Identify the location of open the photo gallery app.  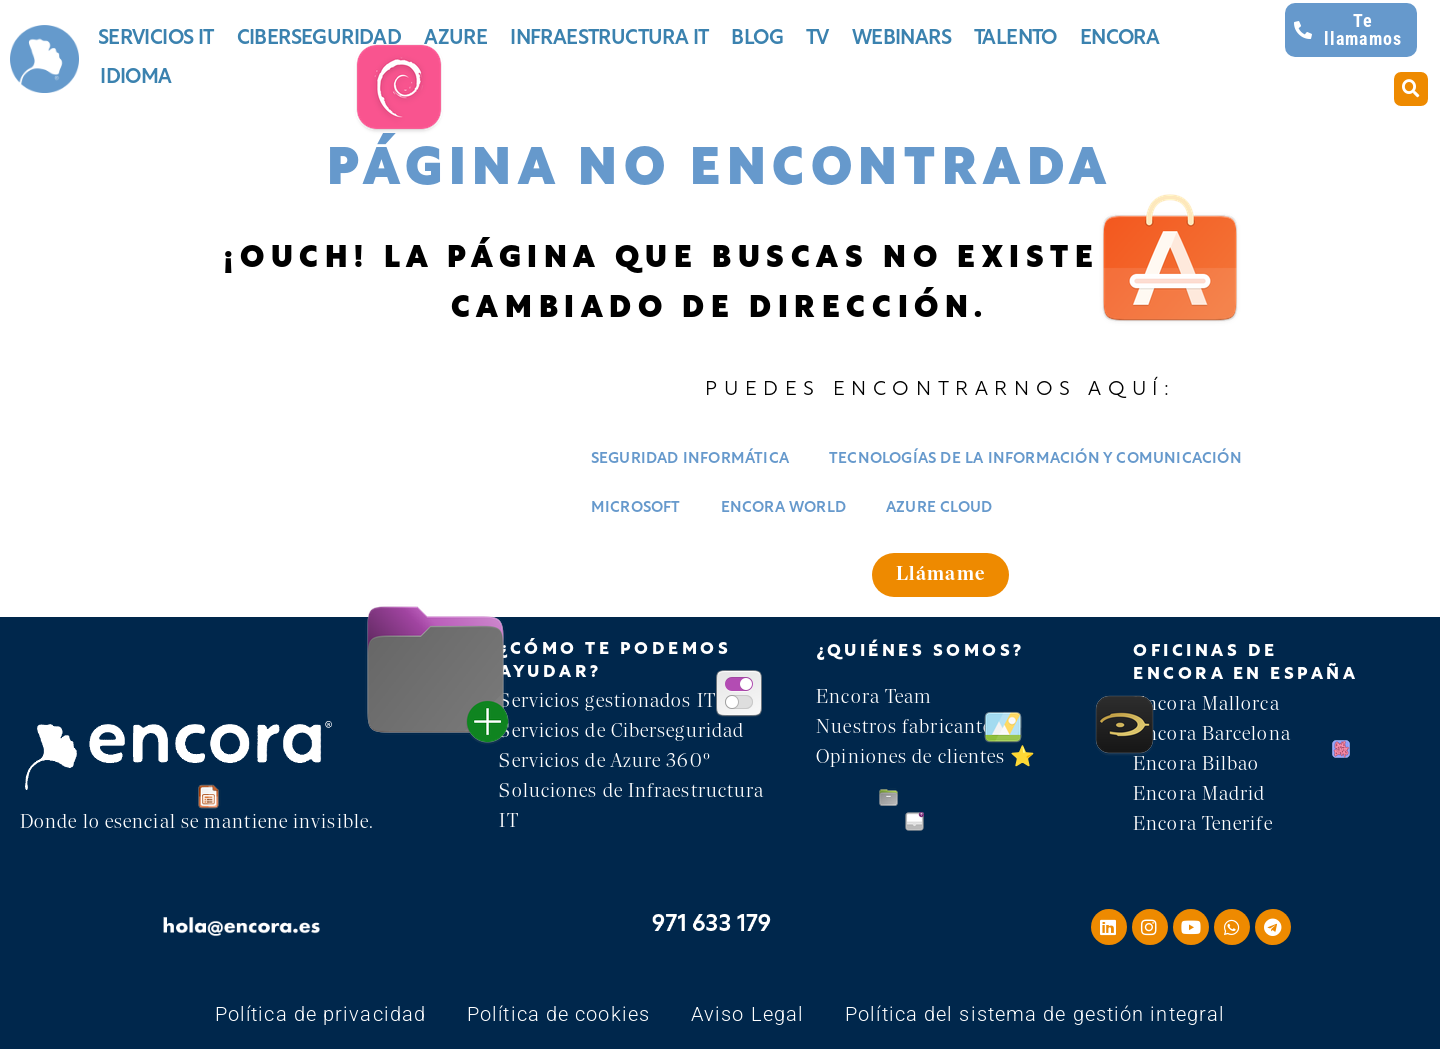
(1003, 727).